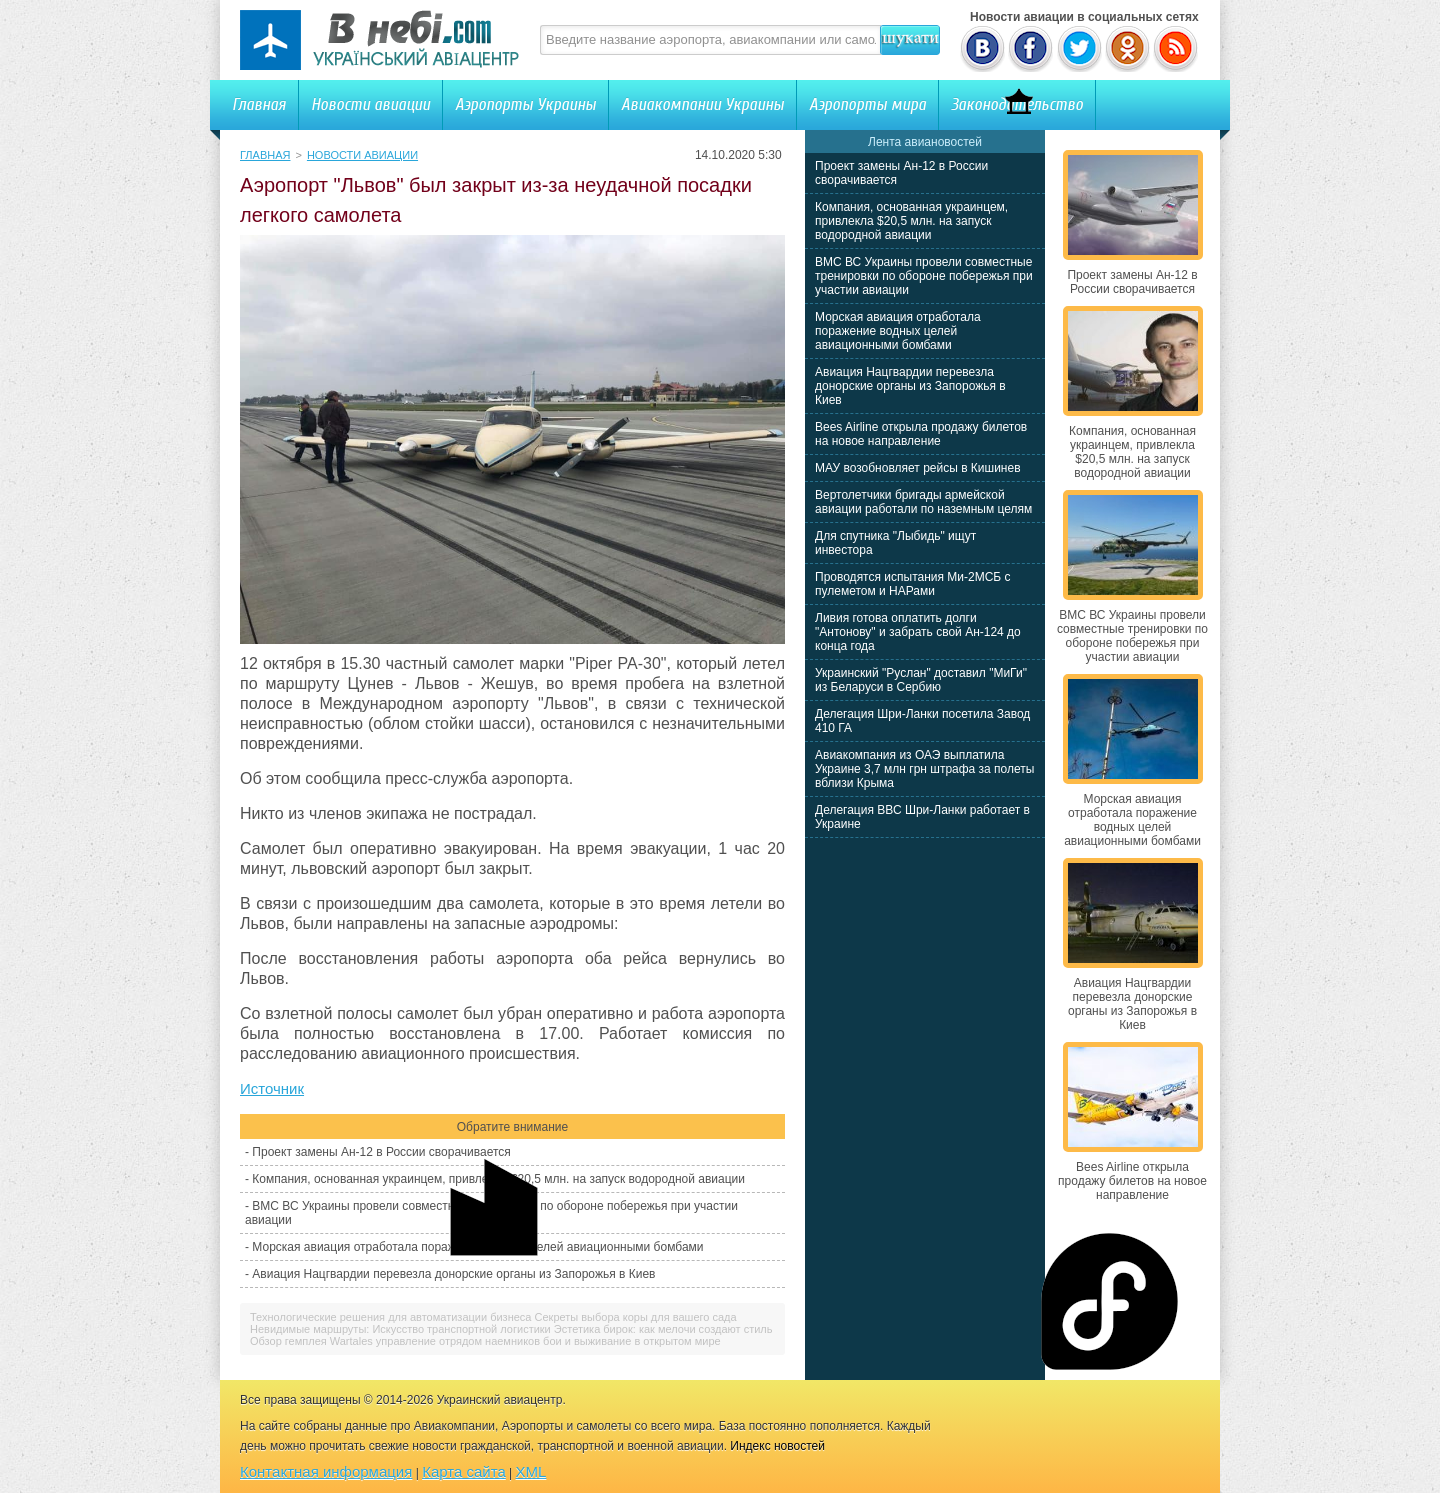 The height and width of the screenshot is (1493, 1440). Describe the element at coordinates (494, 1212) in the screenshot. I see `view building or property details` at that location.